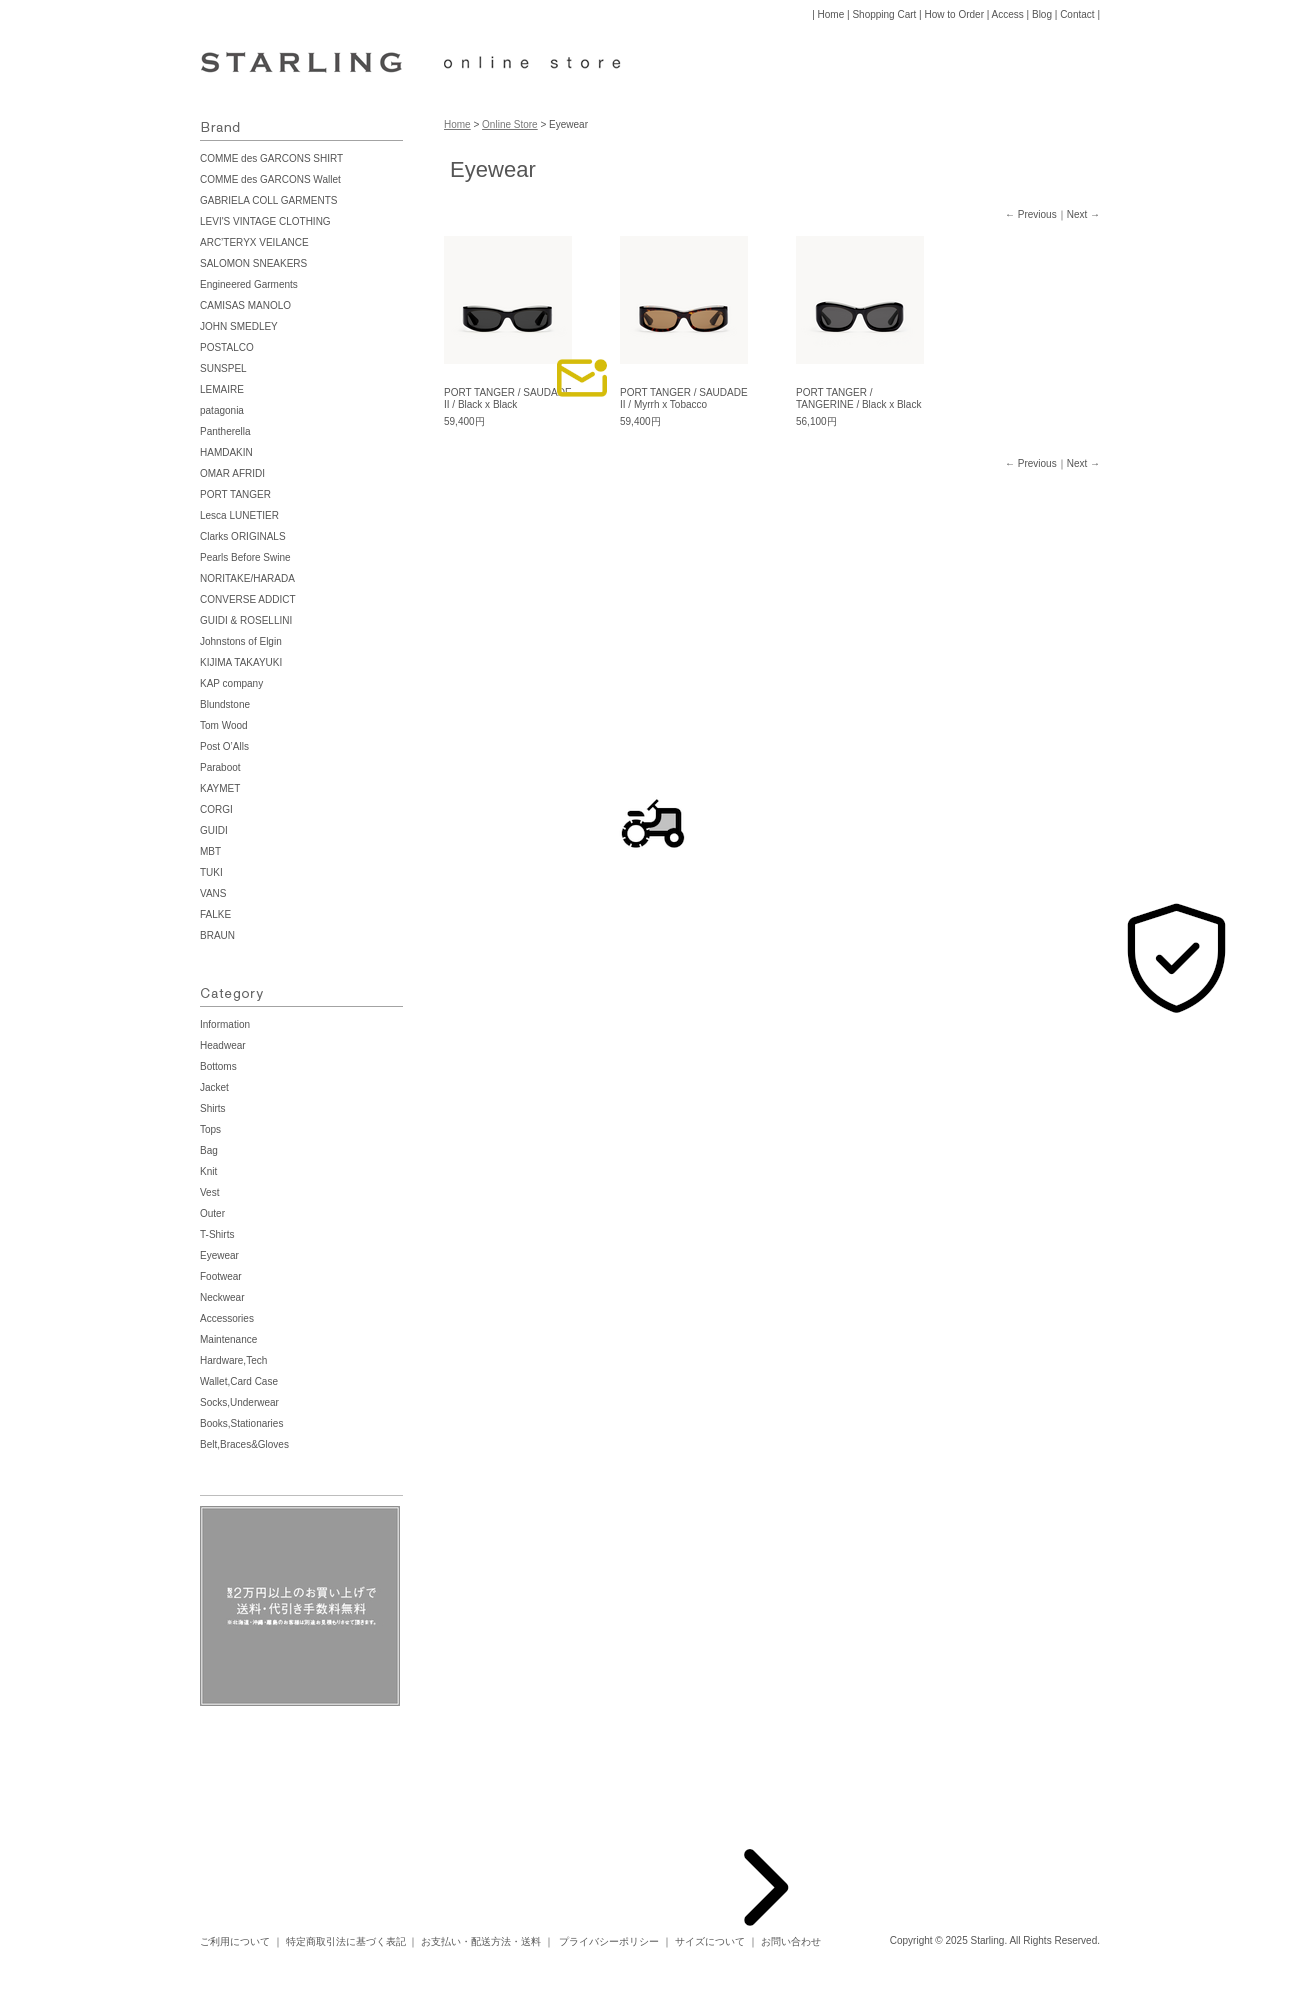  Describe the element at coordinates (653, 825) in the screenshot. I see `access agricultural or farming features` at that location.